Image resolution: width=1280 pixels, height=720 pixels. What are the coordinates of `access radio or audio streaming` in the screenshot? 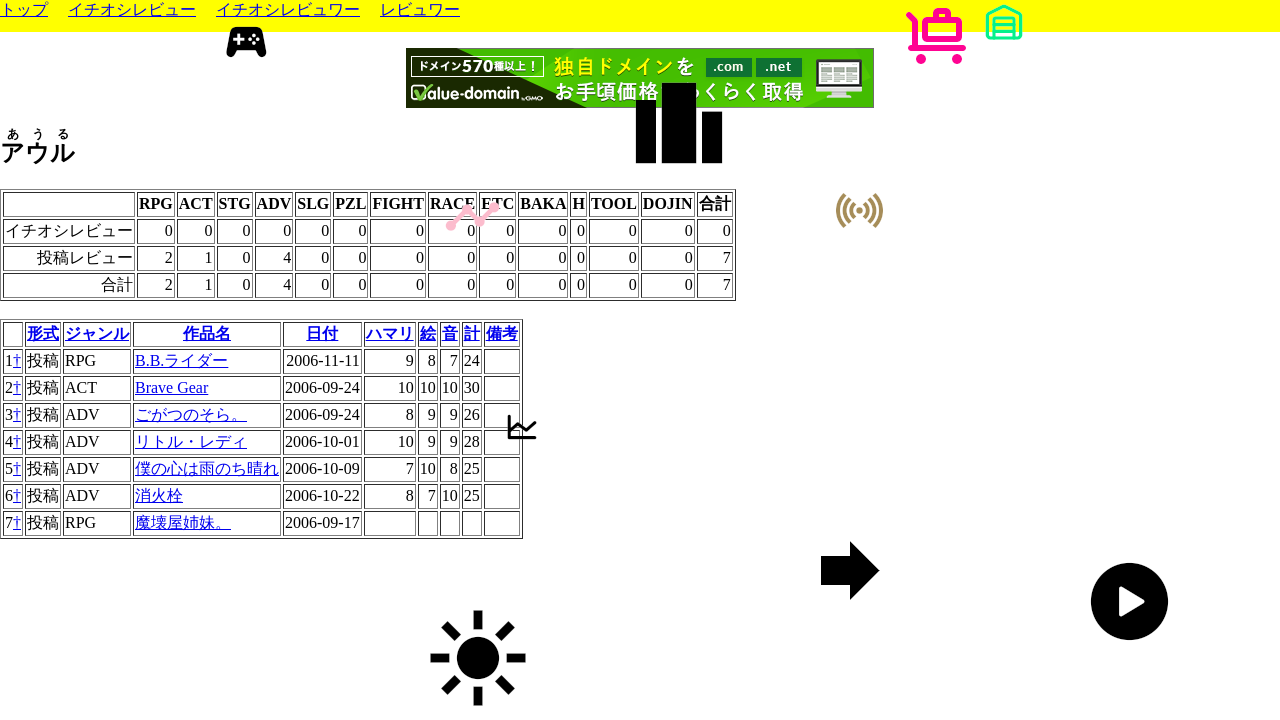 It's located at (859, 210).